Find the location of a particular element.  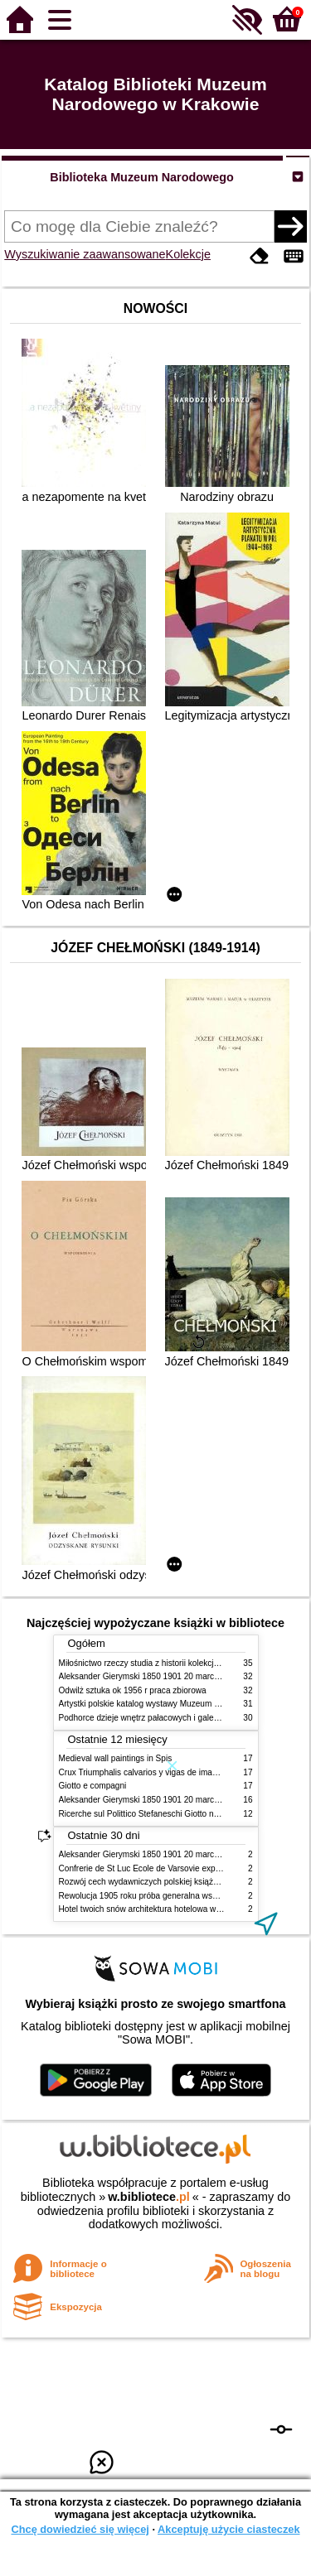

start an AI-powered chat conversation is located at coordinates (44, 1836).